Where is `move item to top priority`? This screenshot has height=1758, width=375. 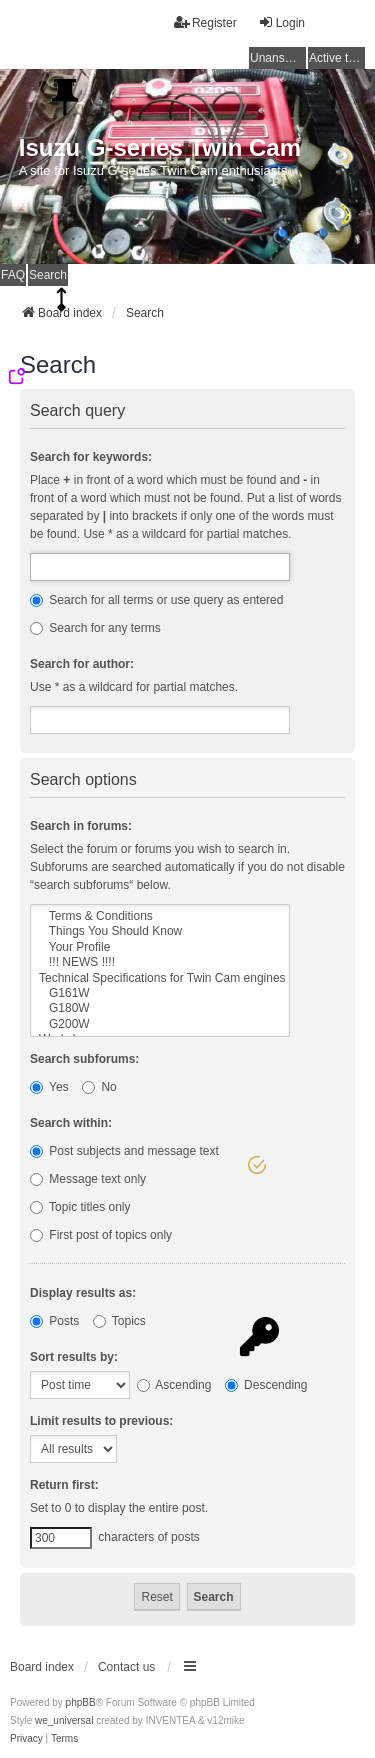
move item to top priority is located at coordinates (61, 299).